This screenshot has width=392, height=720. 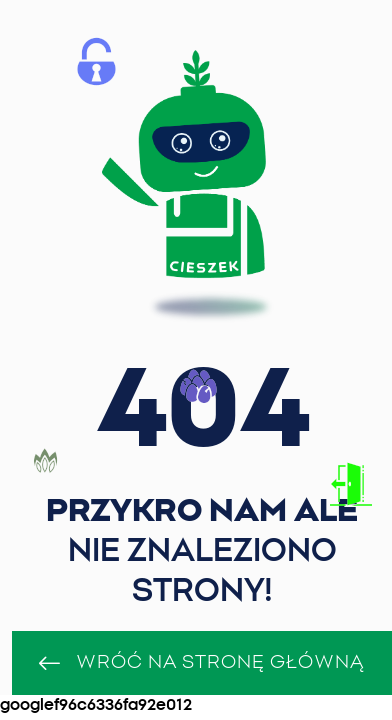 I want to click on enter a room or building, so click(x=351, y=484).